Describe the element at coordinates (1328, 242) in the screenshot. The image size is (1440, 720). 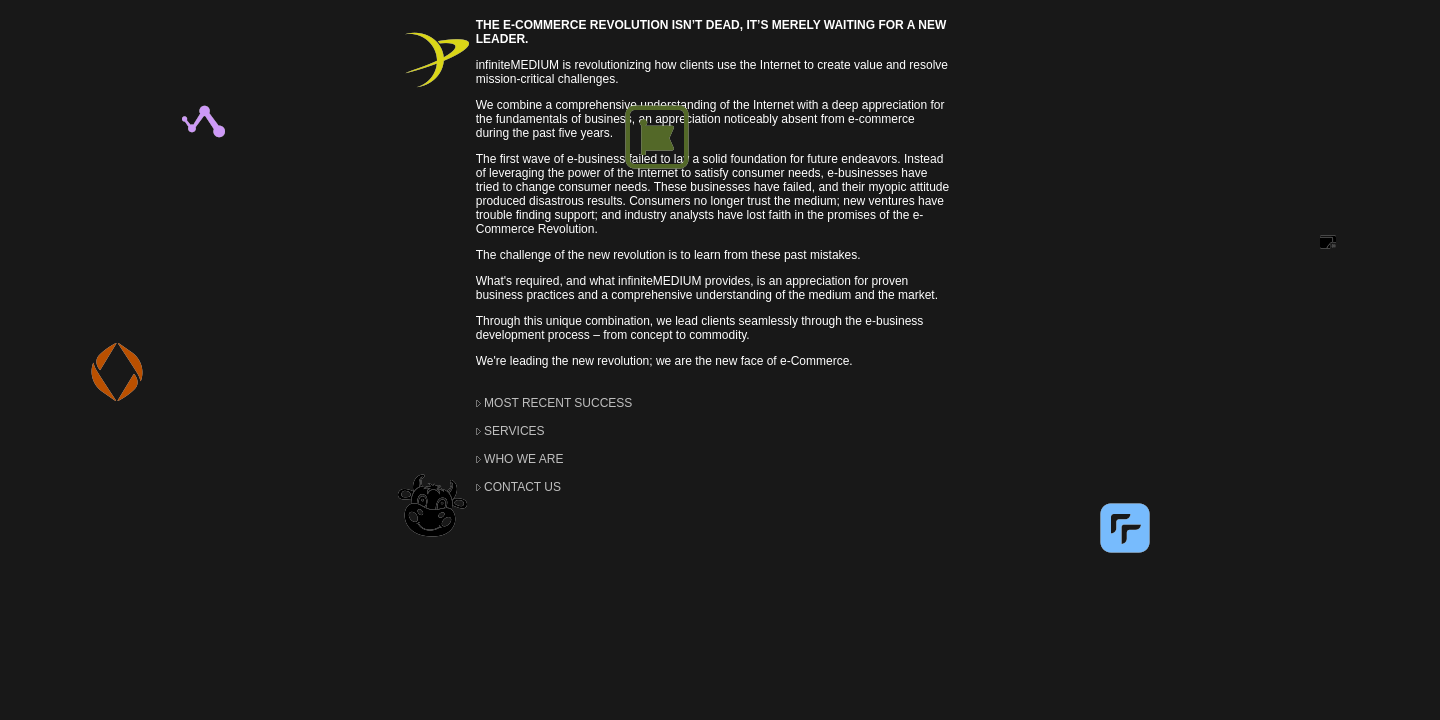
I see `open Proton Calendar app` at that location.